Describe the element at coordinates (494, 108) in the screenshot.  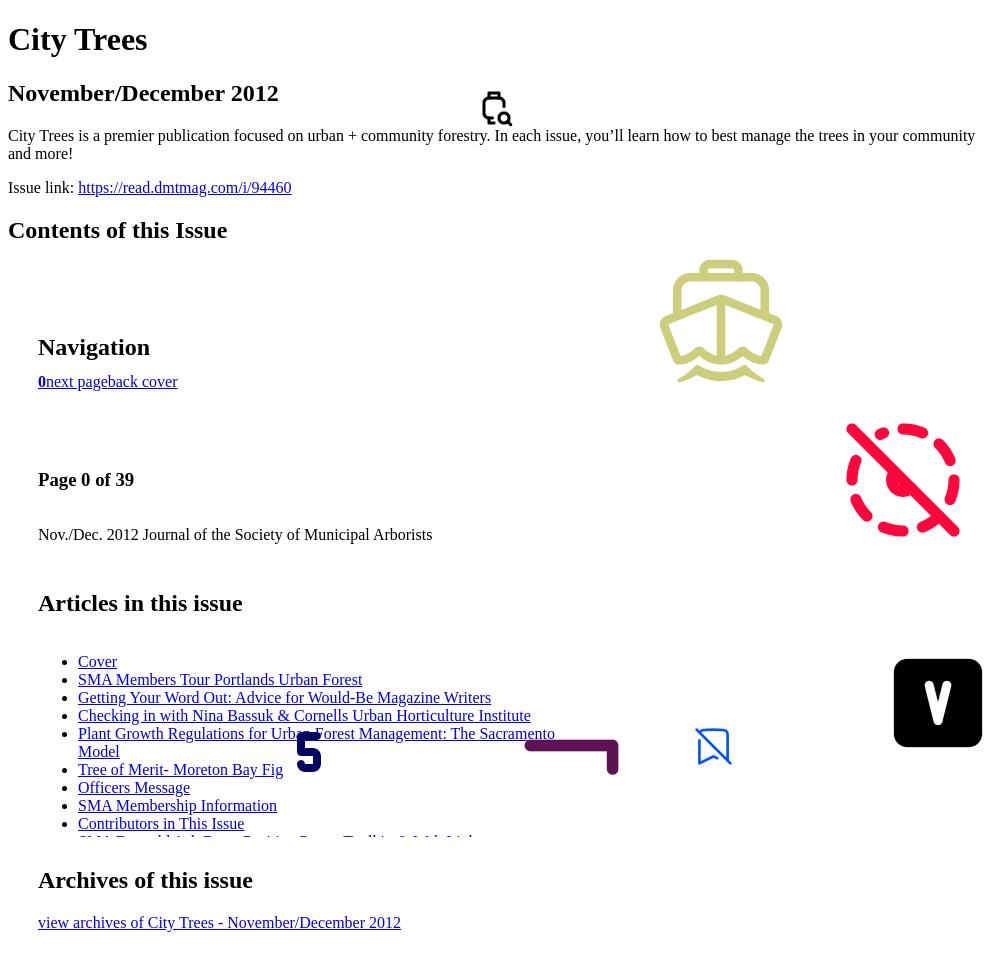
I see `search for a connected smartwatch` at that location.